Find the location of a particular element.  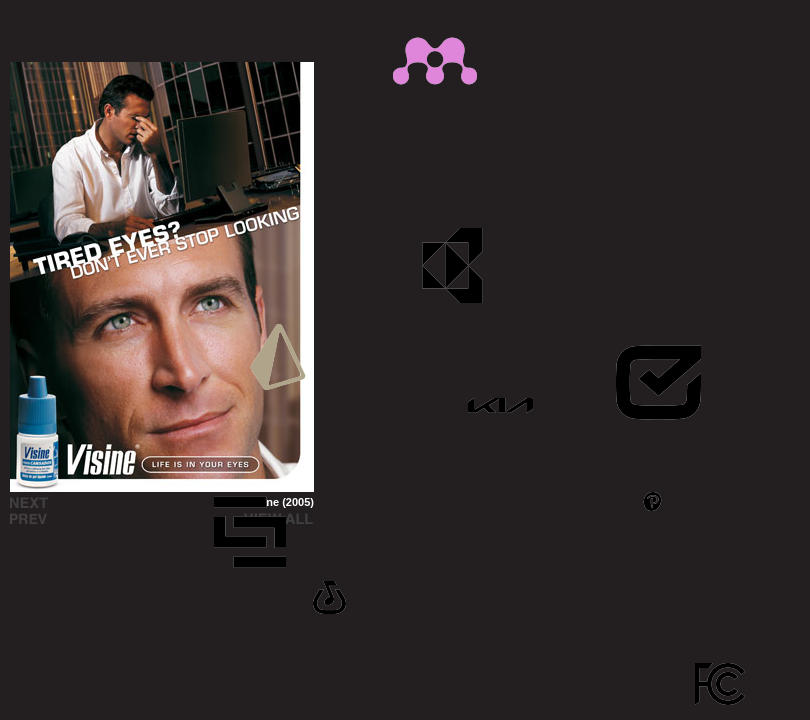

federal communications commission logo is located at coordinates (720, 684).